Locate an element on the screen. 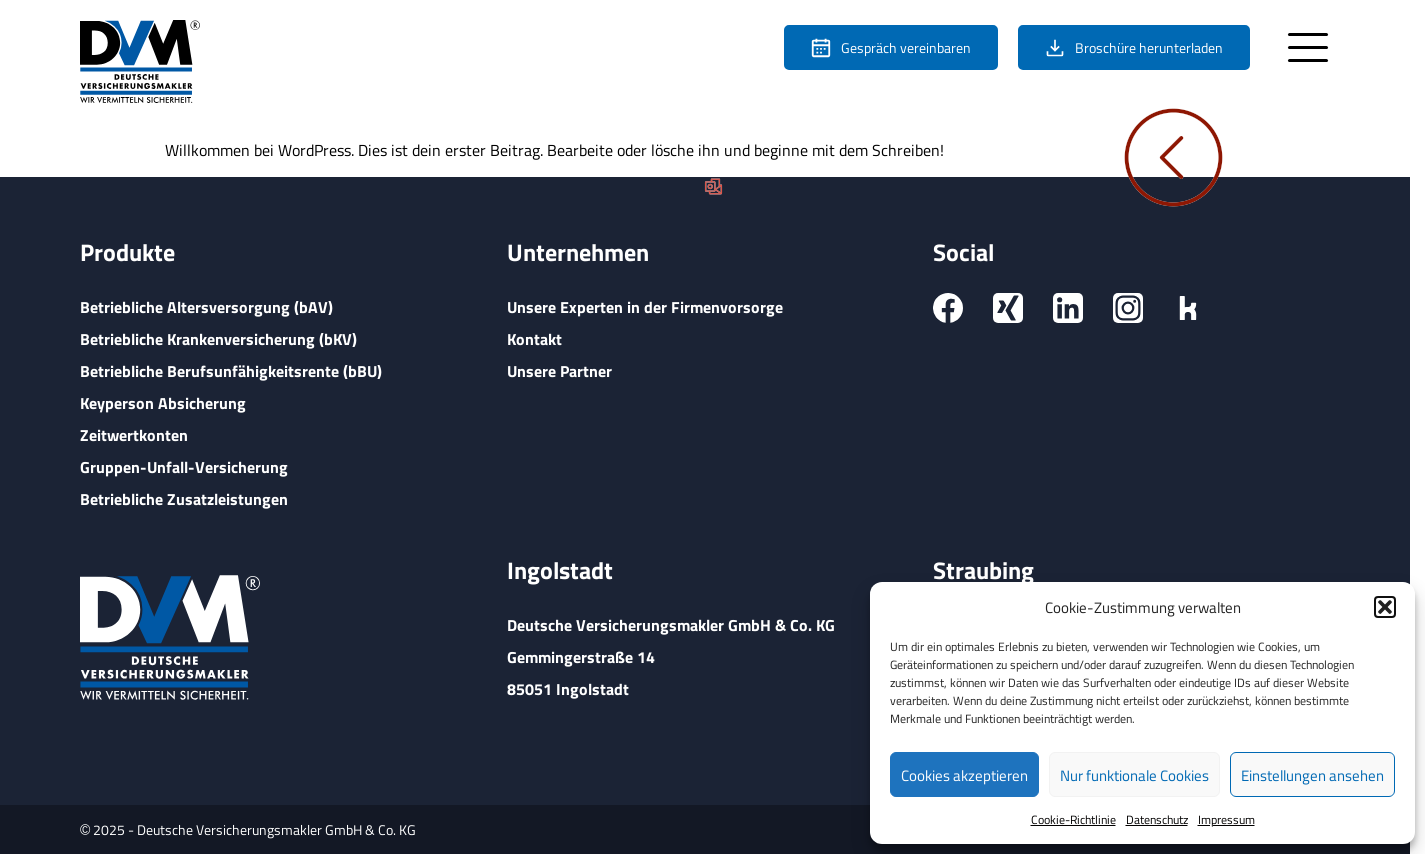 The width and height of the screenshot is (1425, 854). go back to the previous screen is located at coordinates (1173, 157).